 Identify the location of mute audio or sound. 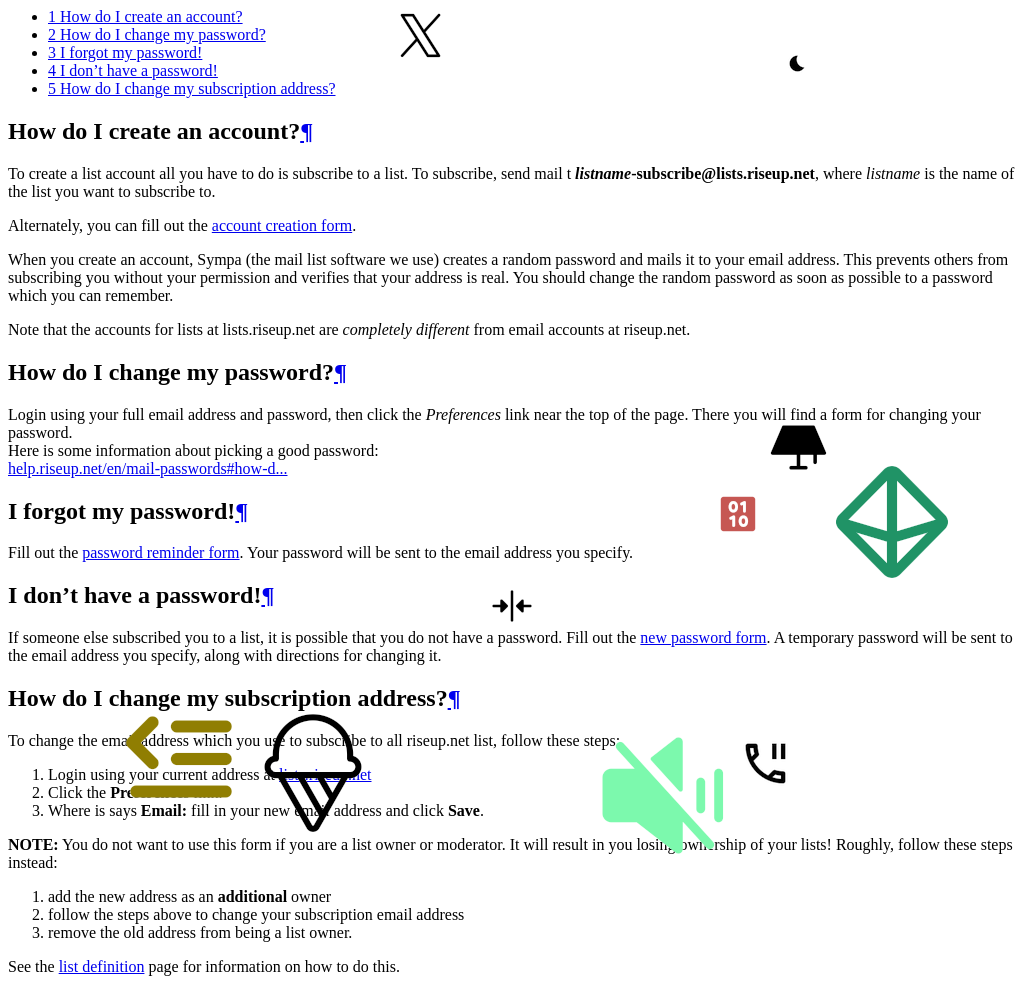
(660, 795).